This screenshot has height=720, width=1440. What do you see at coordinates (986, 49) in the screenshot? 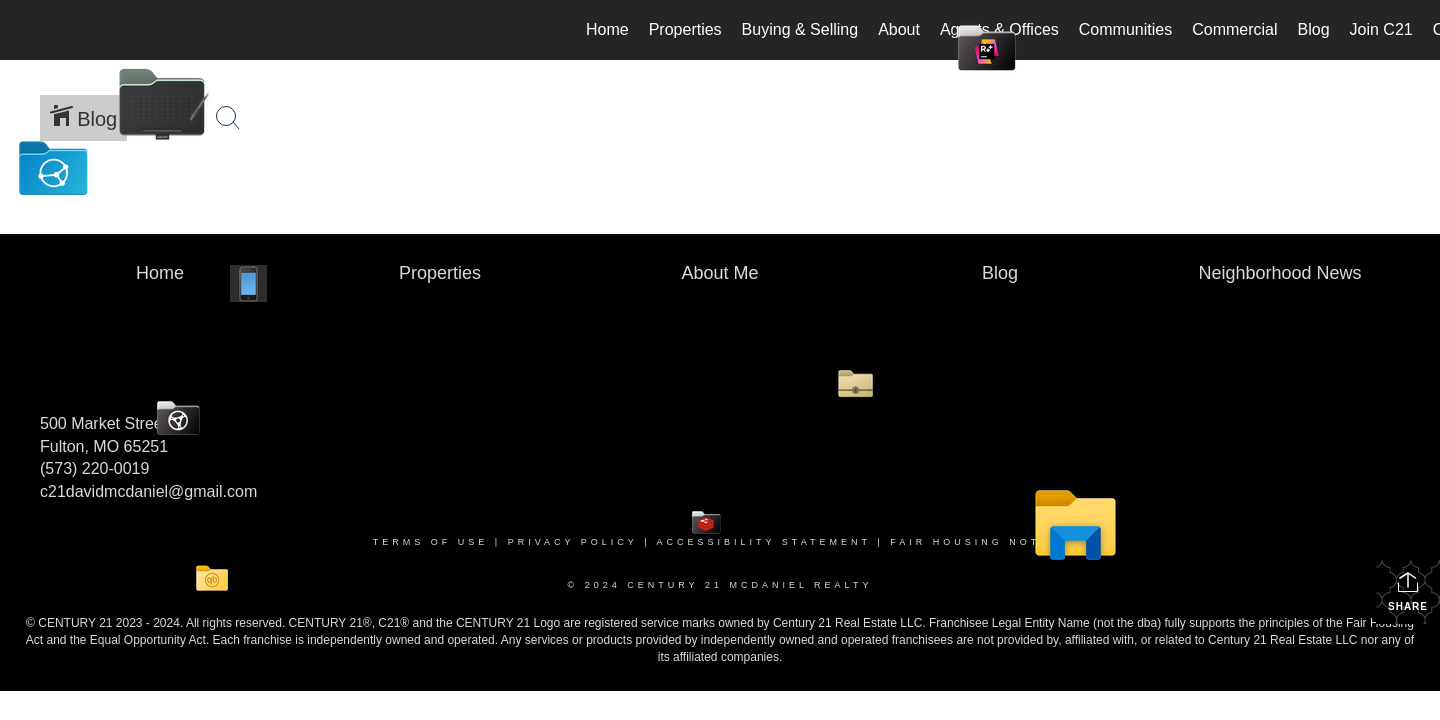
I see `folder containing ReSharper C++ project files` at bounding box center [986, 49].